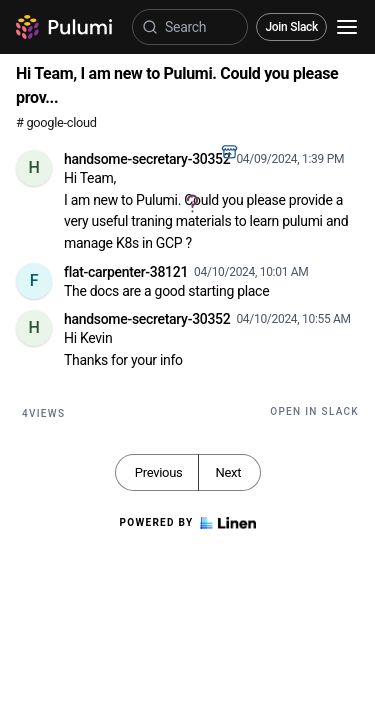 This screenshot has width=375, height=720. I want to click on access help or support, so click(192, 203).